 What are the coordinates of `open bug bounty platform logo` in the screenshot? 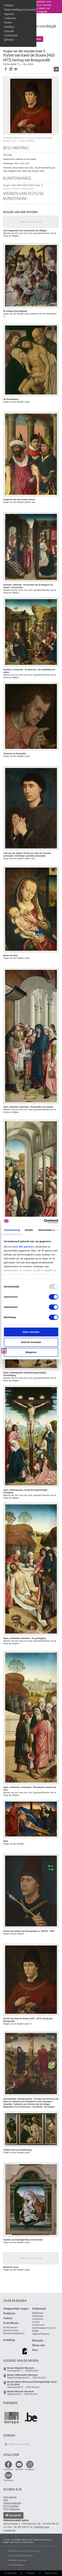 It's located at (41, 1470).